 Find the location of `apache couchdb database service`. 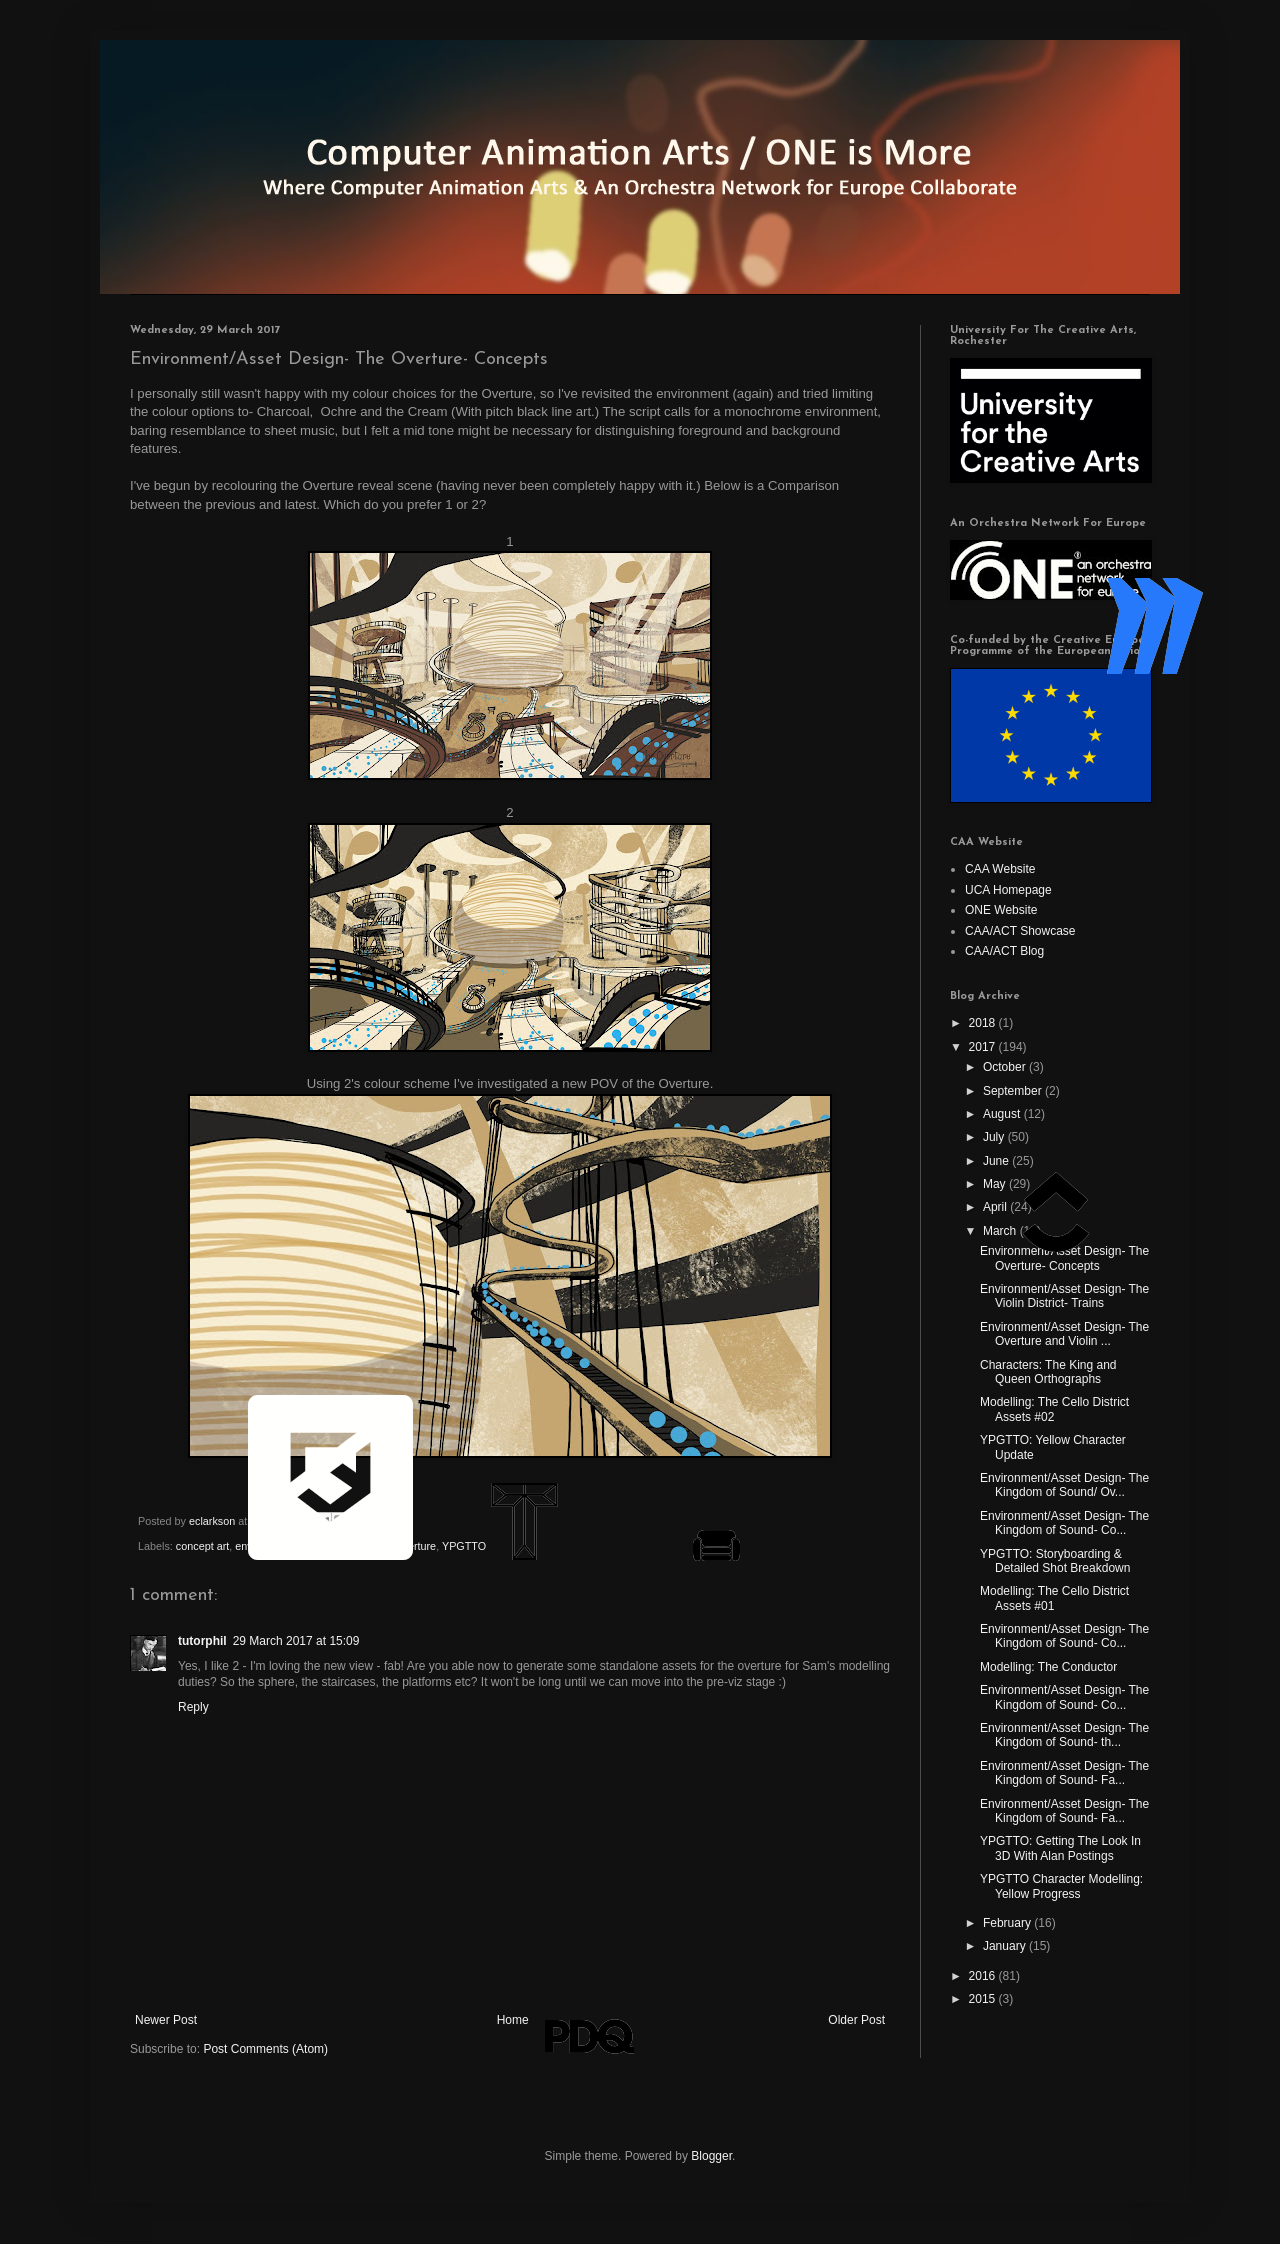

apache couchdb database service is located at coordinates (716, 1545).